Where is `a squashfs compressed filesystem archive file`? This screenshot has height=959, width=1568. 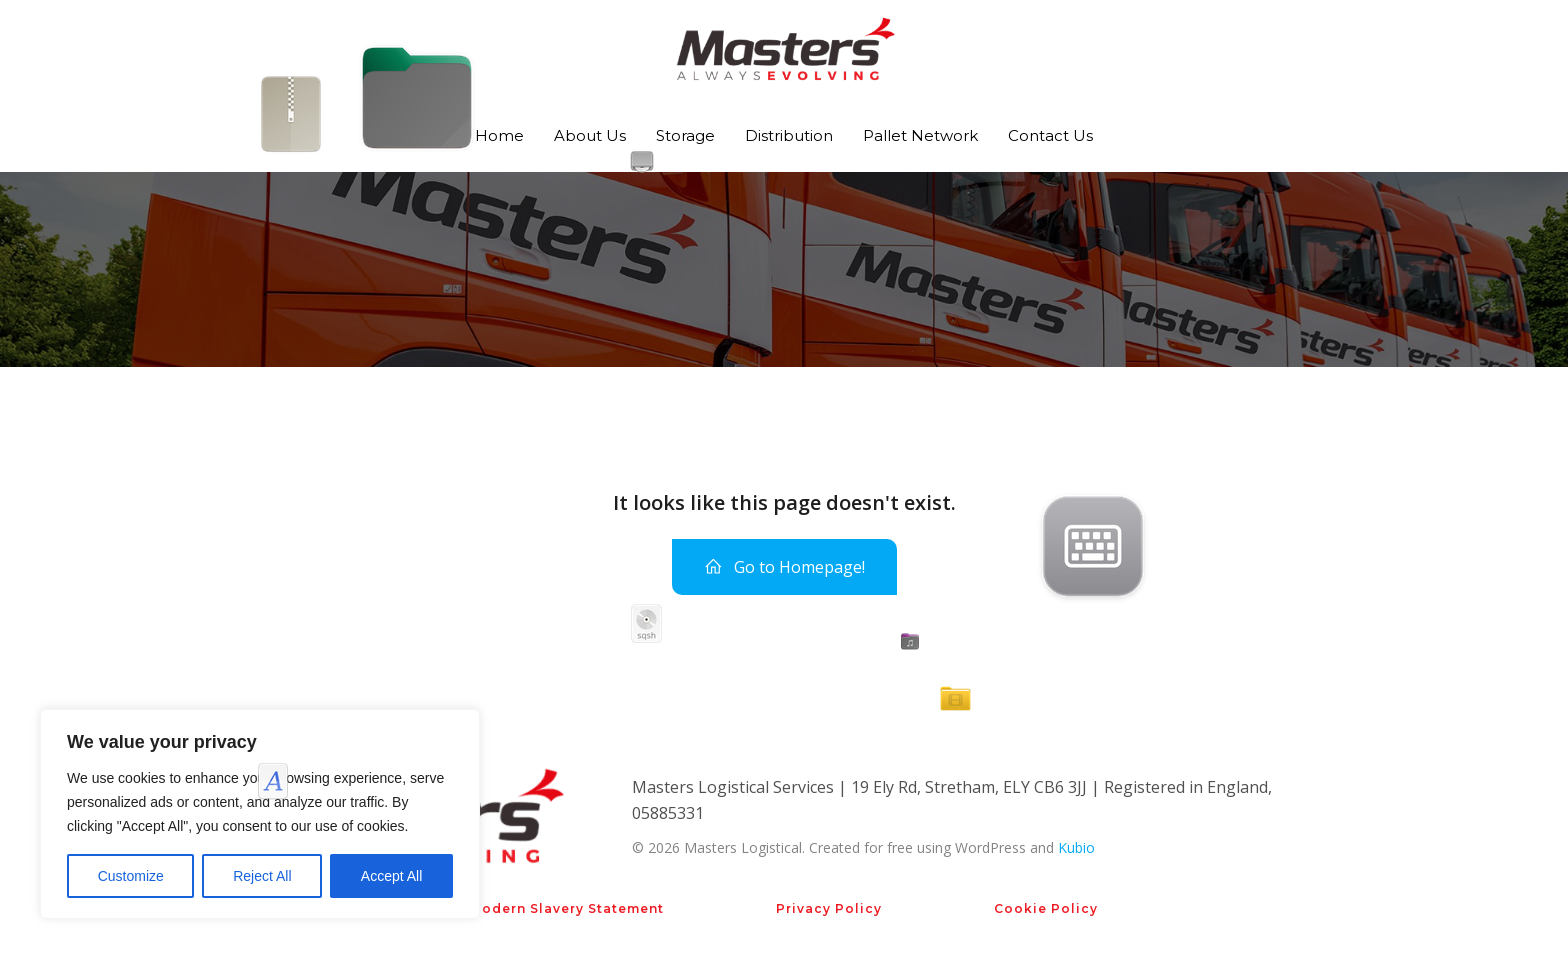 a squashfs compressed filesystem archive file is located at coordinates (646, 623).